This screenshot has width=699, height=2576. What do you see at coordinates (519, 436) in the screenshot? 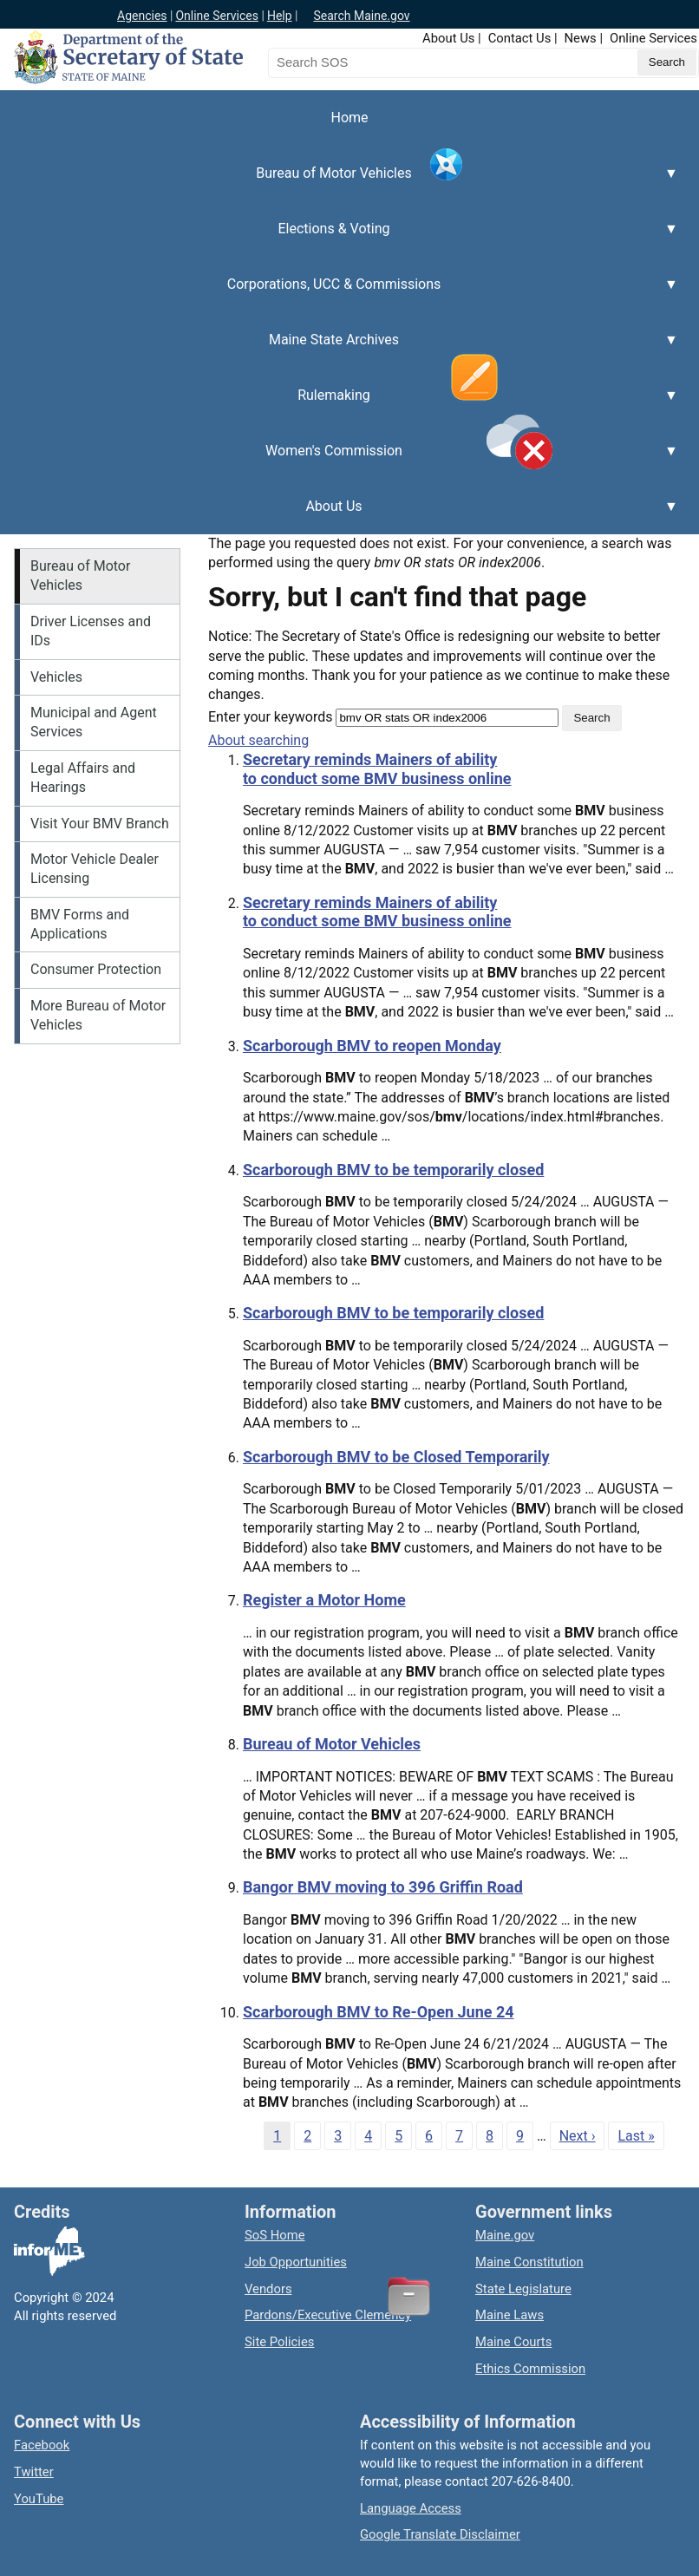
I see `OneDrive sync error or cloud connection failure` at bounding box center [519, 436].